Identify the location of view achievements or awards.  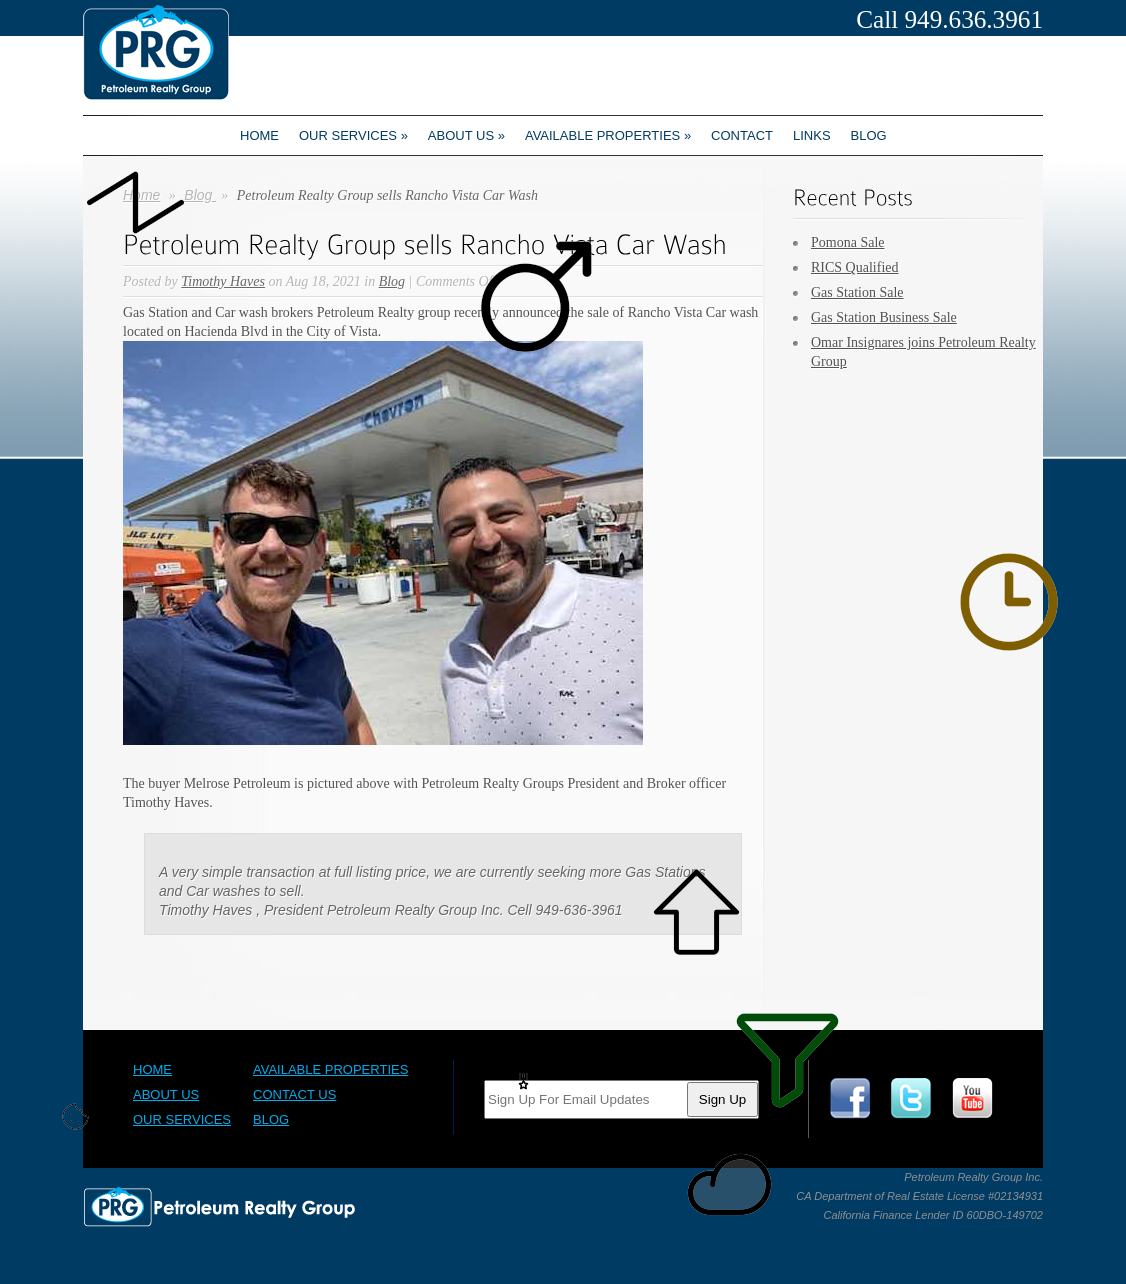
(523, 1081).